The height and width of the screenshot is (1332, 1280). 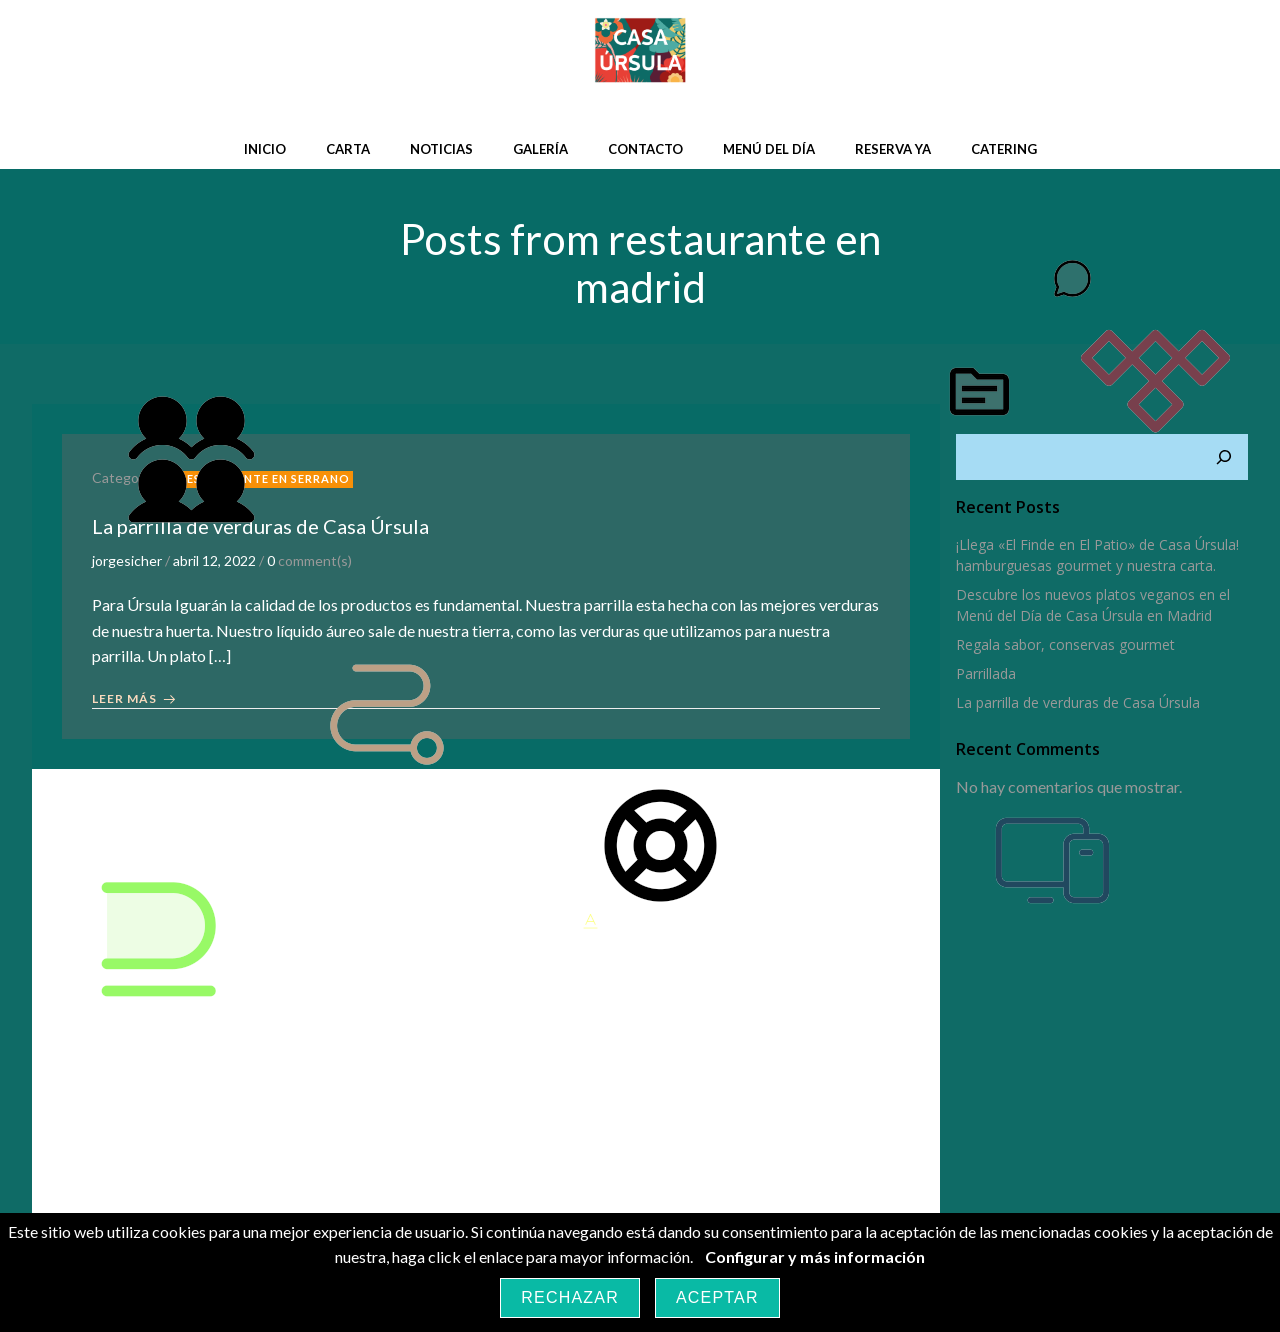 What do you see at coordinates (387, 708) in the screenshot?
I see `view or edit a route path` at bounding box center [387, 708].